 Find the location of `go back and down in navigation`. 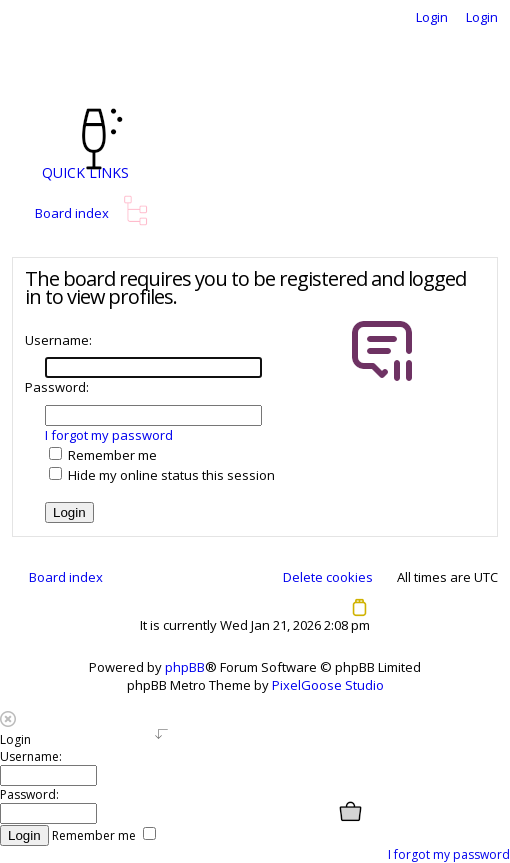

go back and down in navigation is located at coordinates (161, 733).